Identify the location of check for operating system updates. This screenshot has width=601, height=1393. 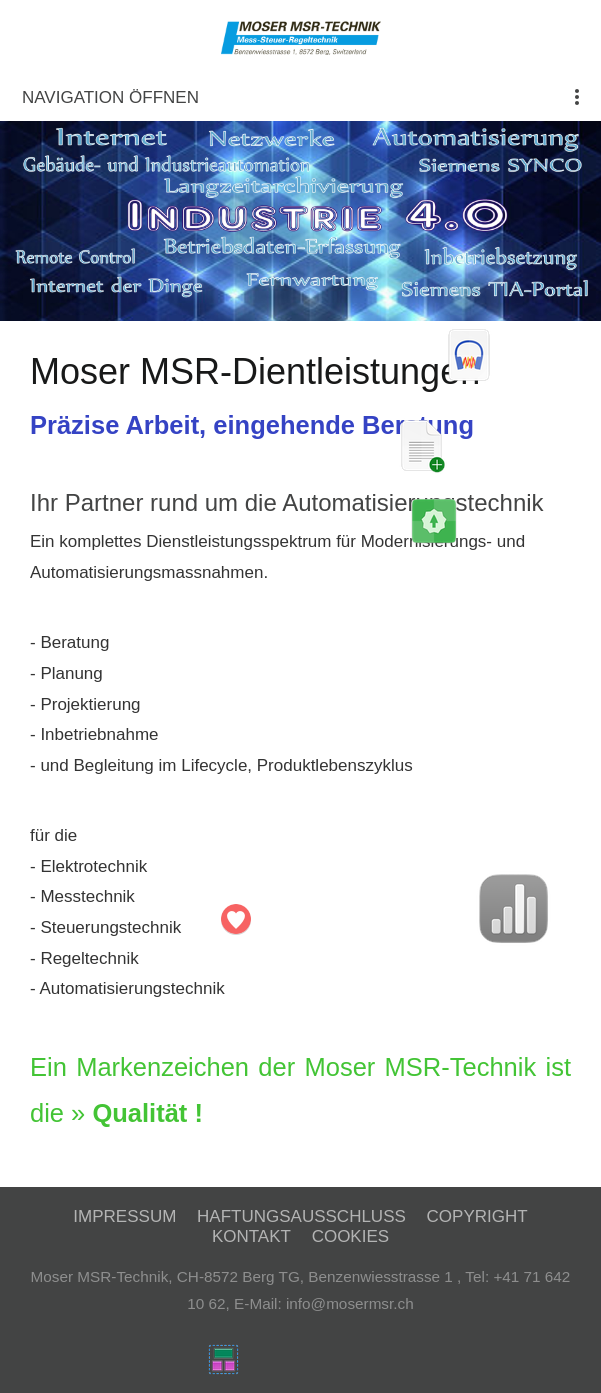
(434, 521).